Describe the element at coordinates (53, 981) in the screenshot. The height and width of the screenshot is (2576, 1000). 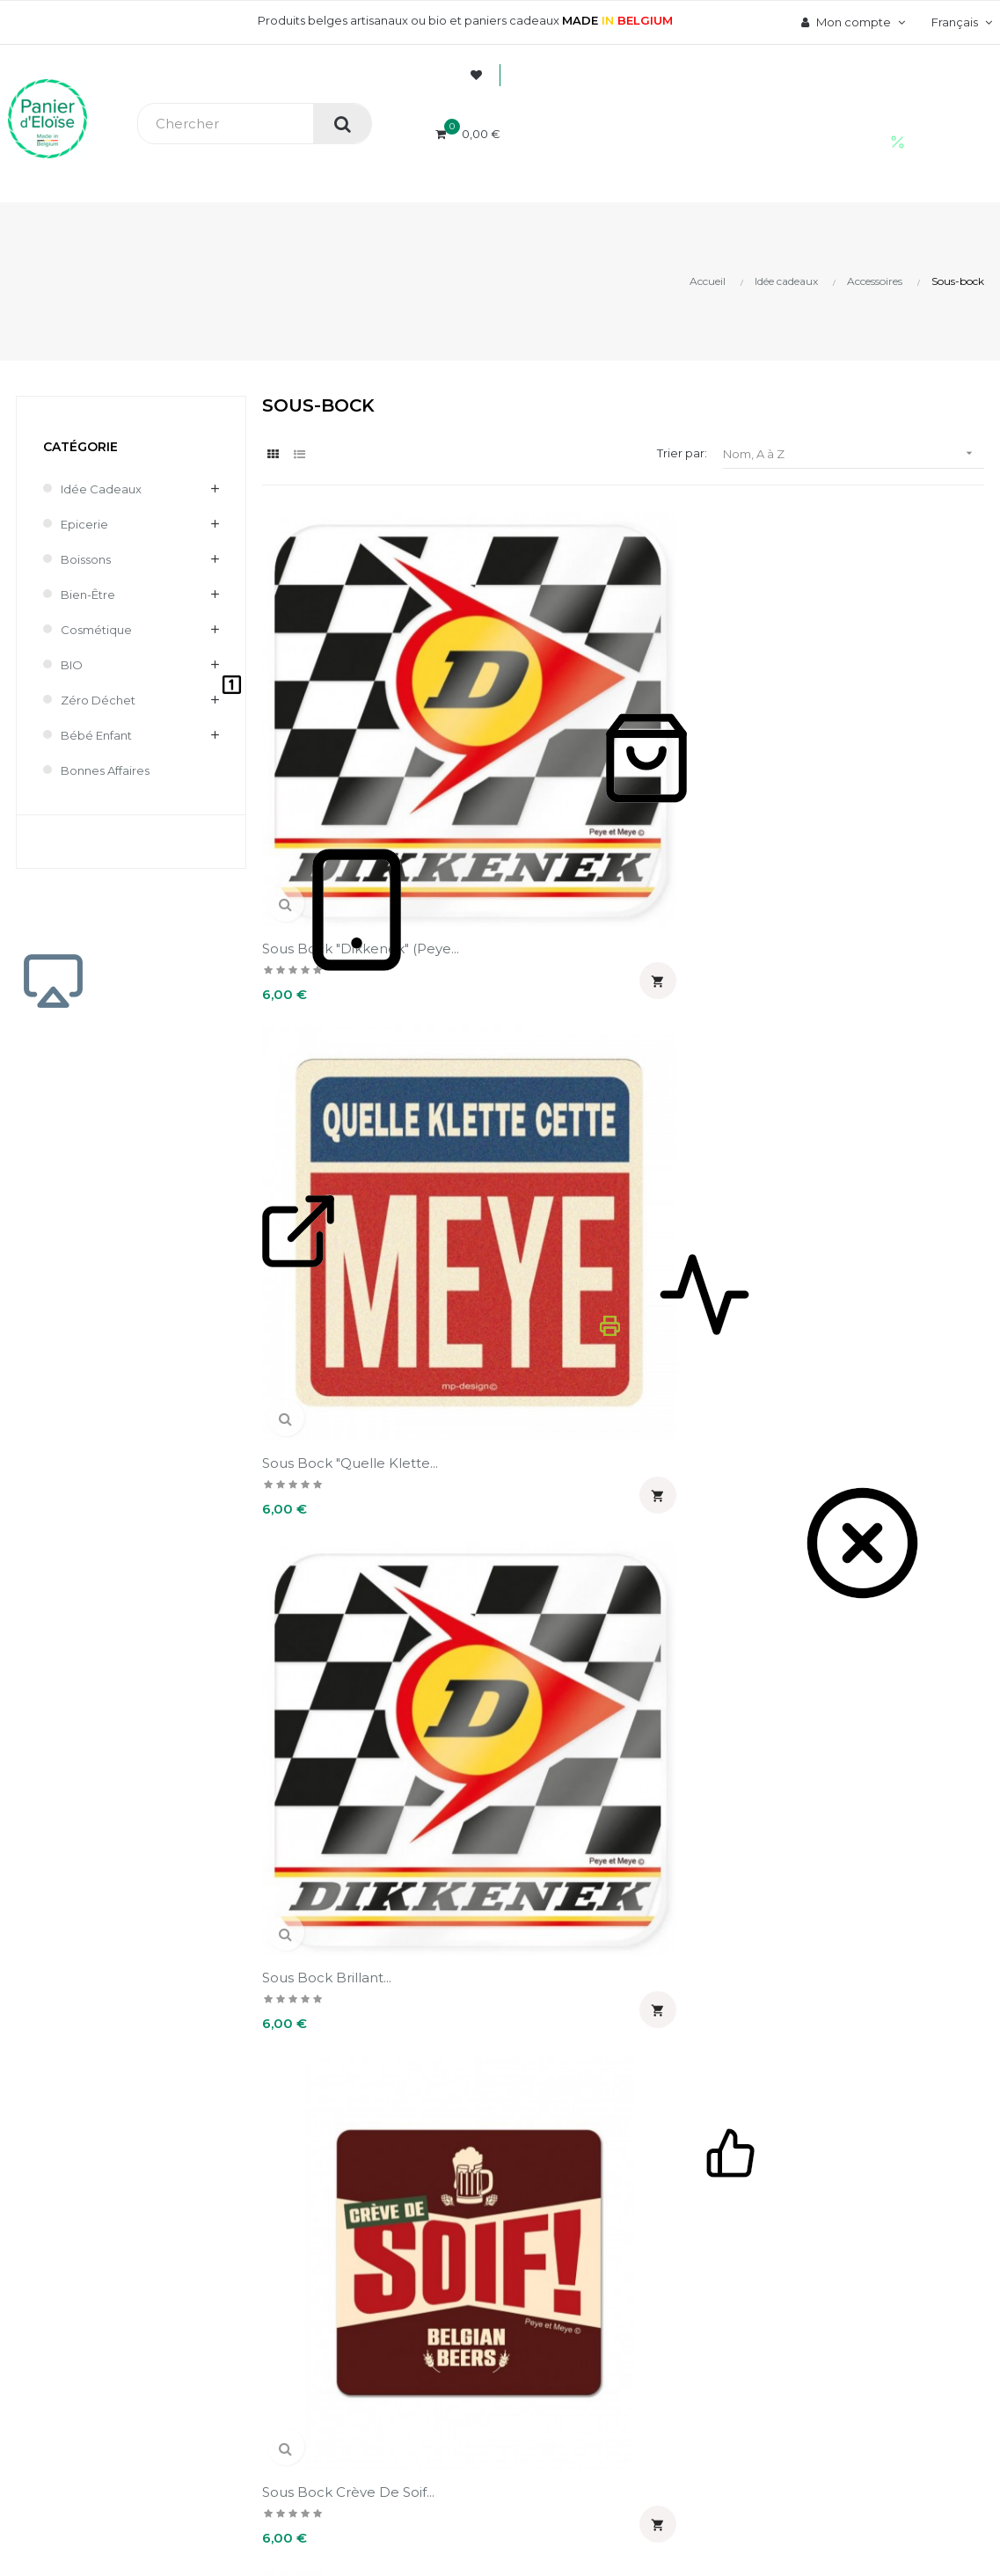
I see `stream content to an external display` at that location.